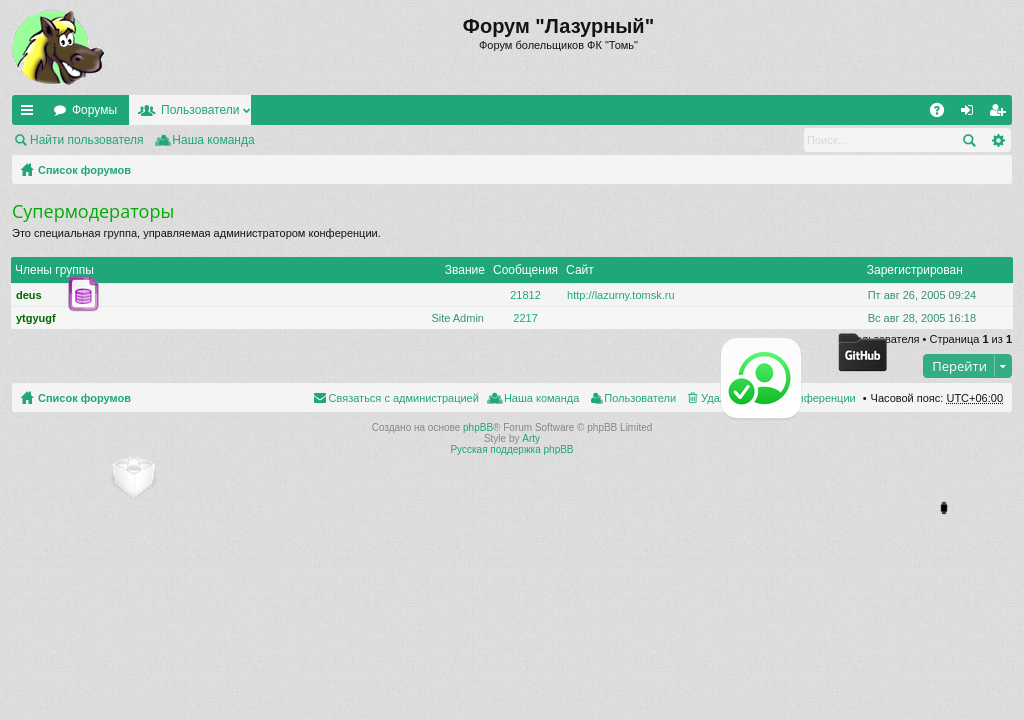 The image size is (1024, 720). What do you see at coordinates (648, 70) in the screenshot?
I see `open the Books app` at bounding box center [648, 70].